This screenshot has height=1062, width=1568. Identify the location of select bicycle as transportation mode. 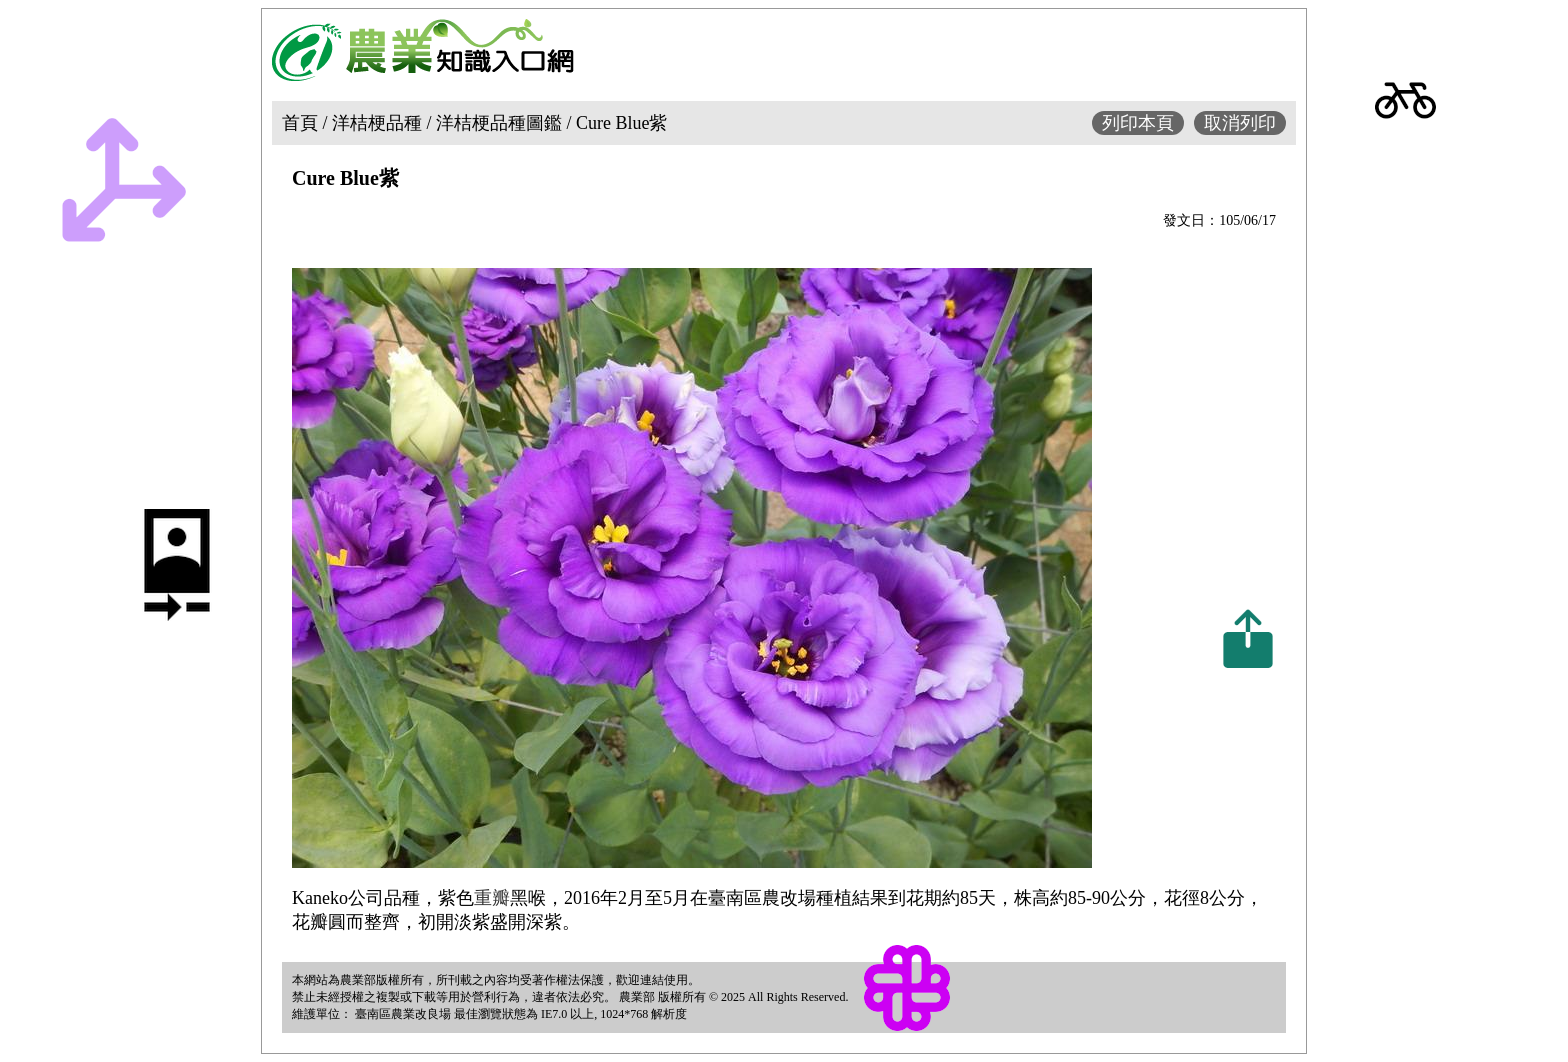
(1405, 99).